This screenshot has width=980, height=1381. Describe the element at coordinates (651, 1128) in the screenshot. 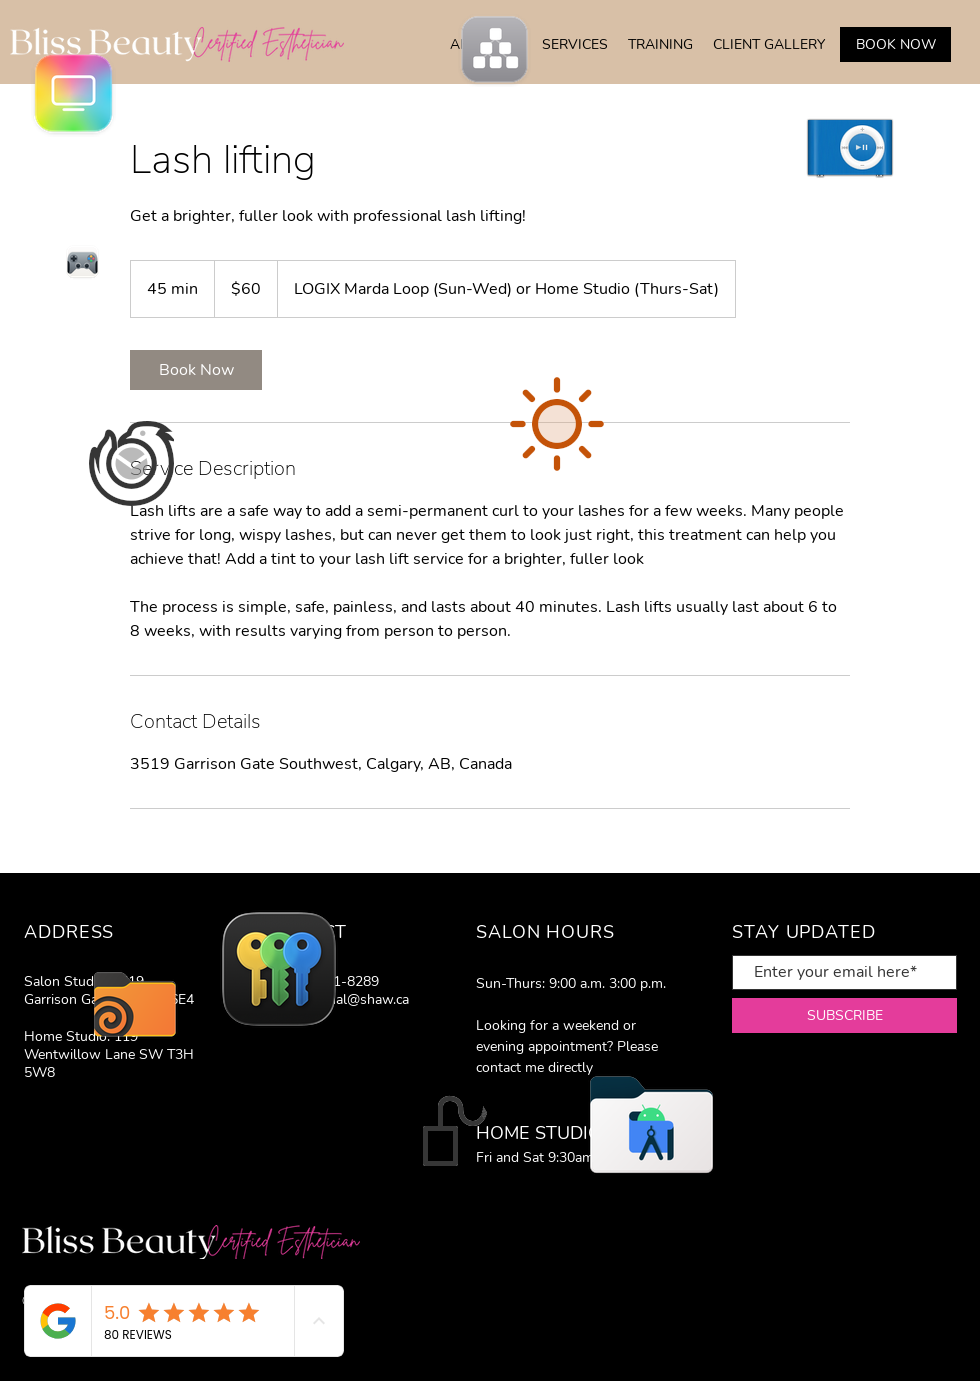

I see `open android studio projects folder` at that location.